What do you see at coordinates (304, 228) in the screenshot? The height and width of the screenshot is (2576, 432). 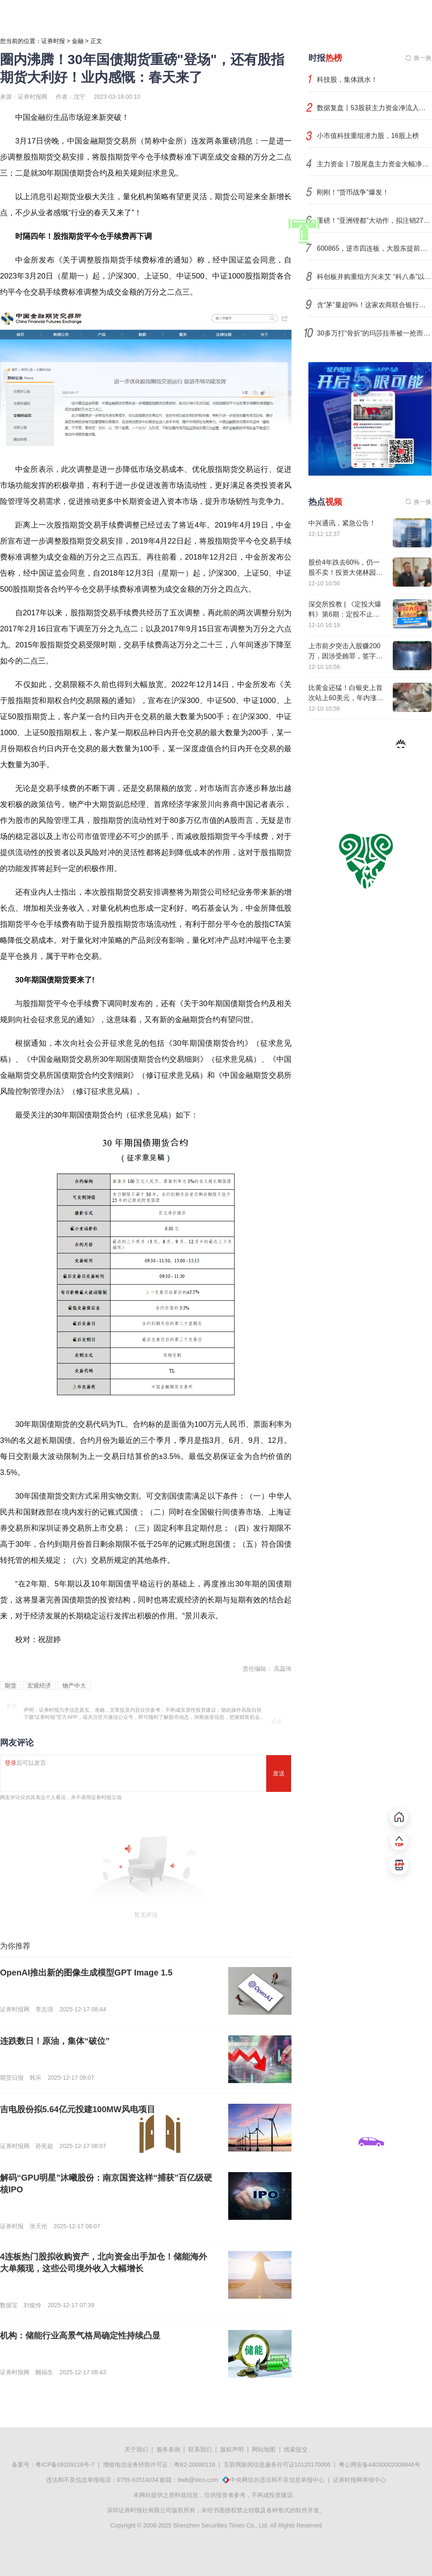 I see `indicates a pipe junction or plumbing connection point` at bounding box center [304, 228].